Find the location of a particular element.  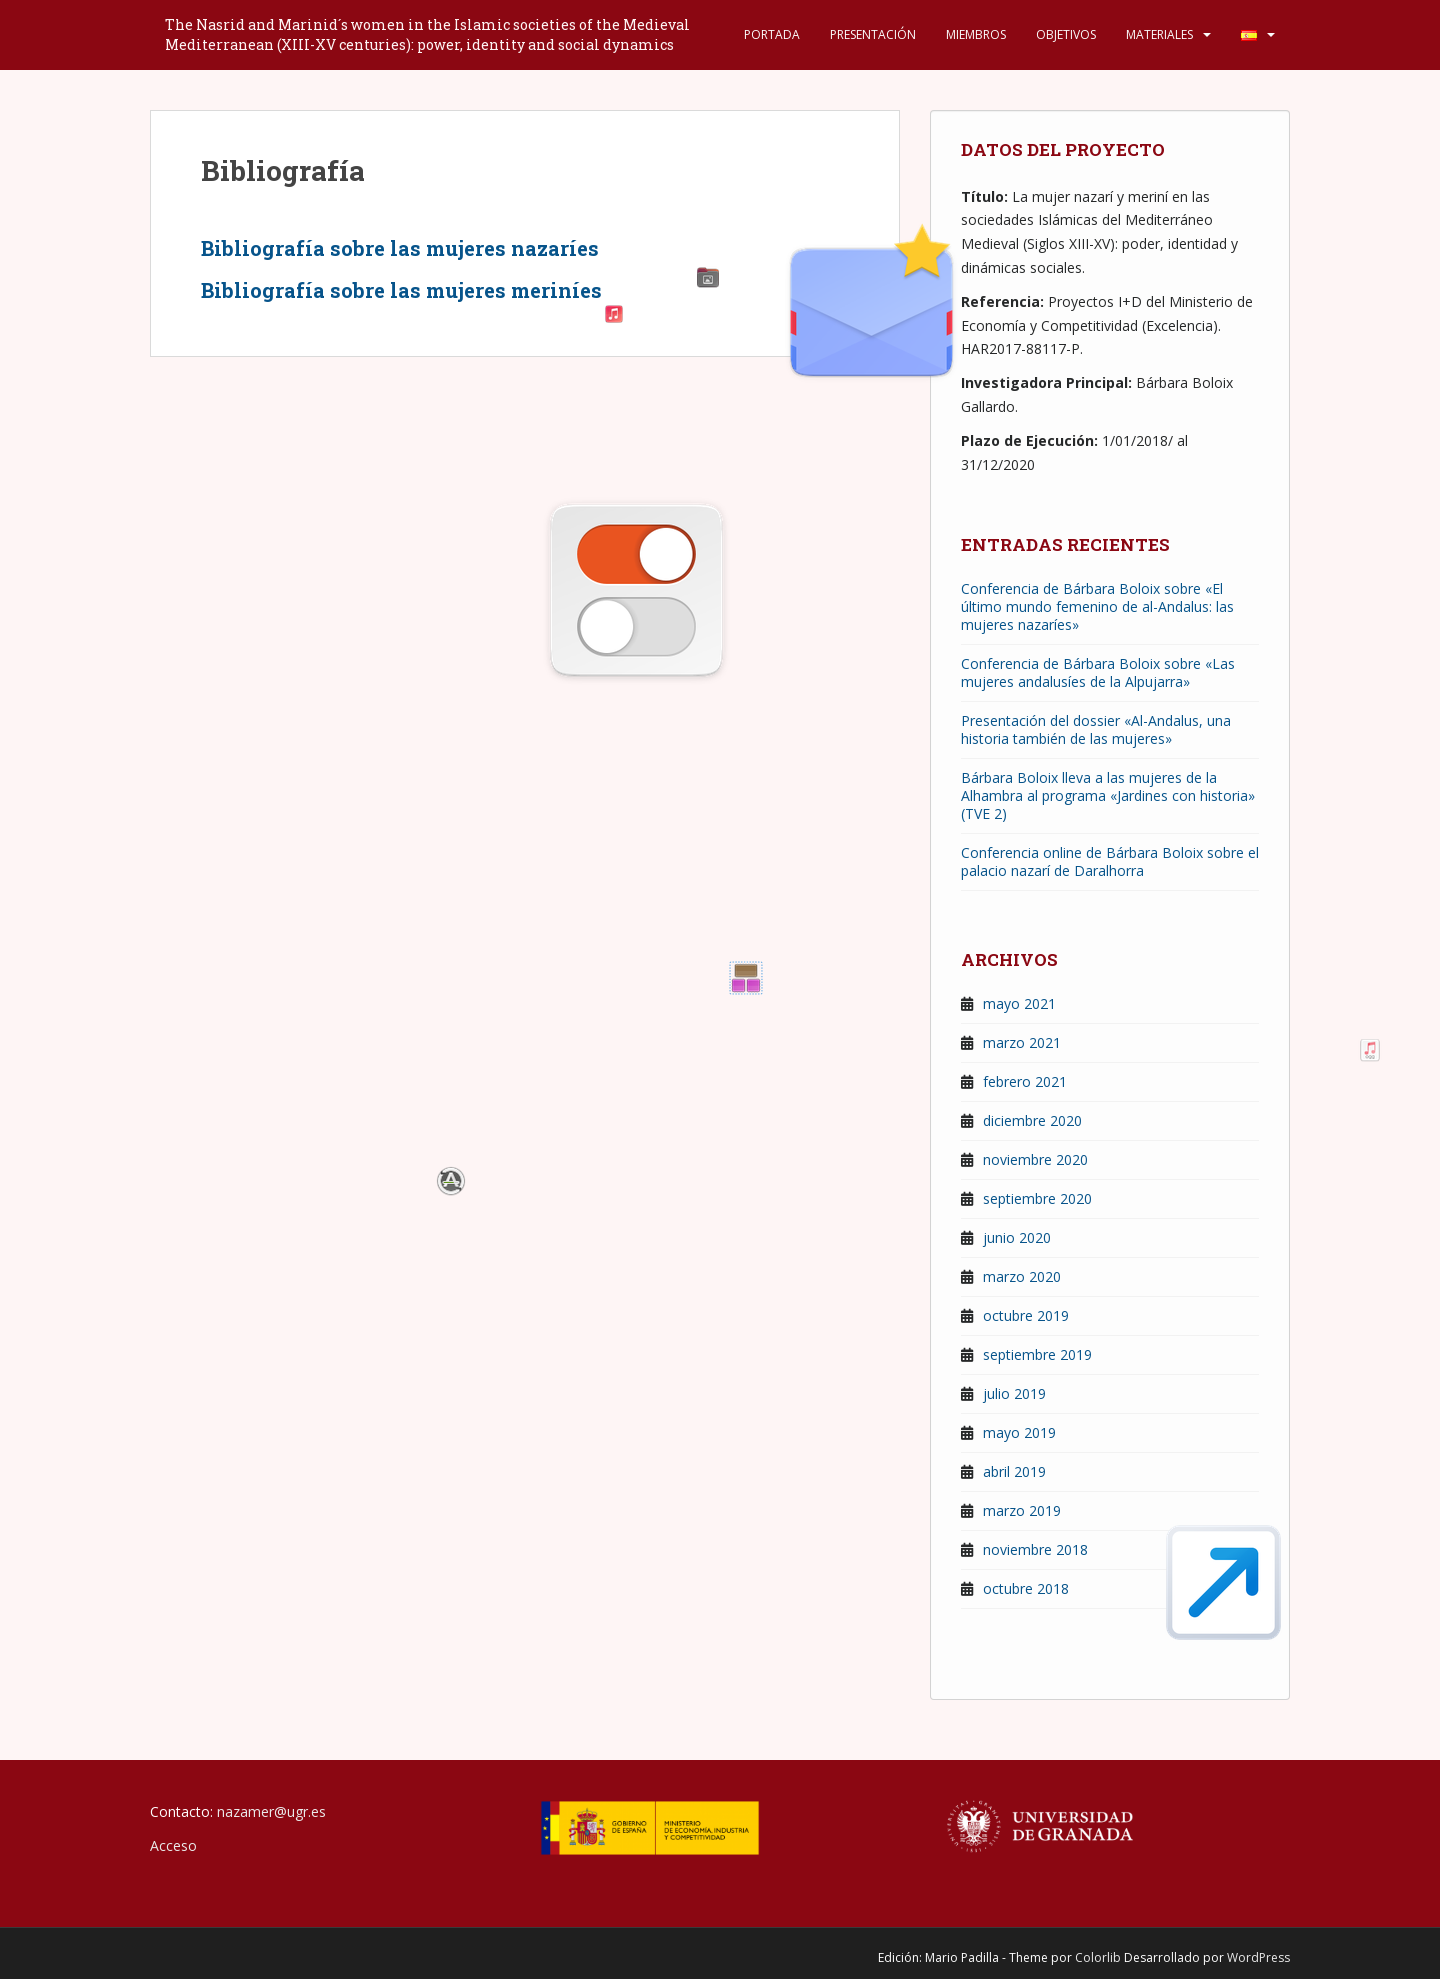

open system settings or preferences is located at coordinates (636, 590).